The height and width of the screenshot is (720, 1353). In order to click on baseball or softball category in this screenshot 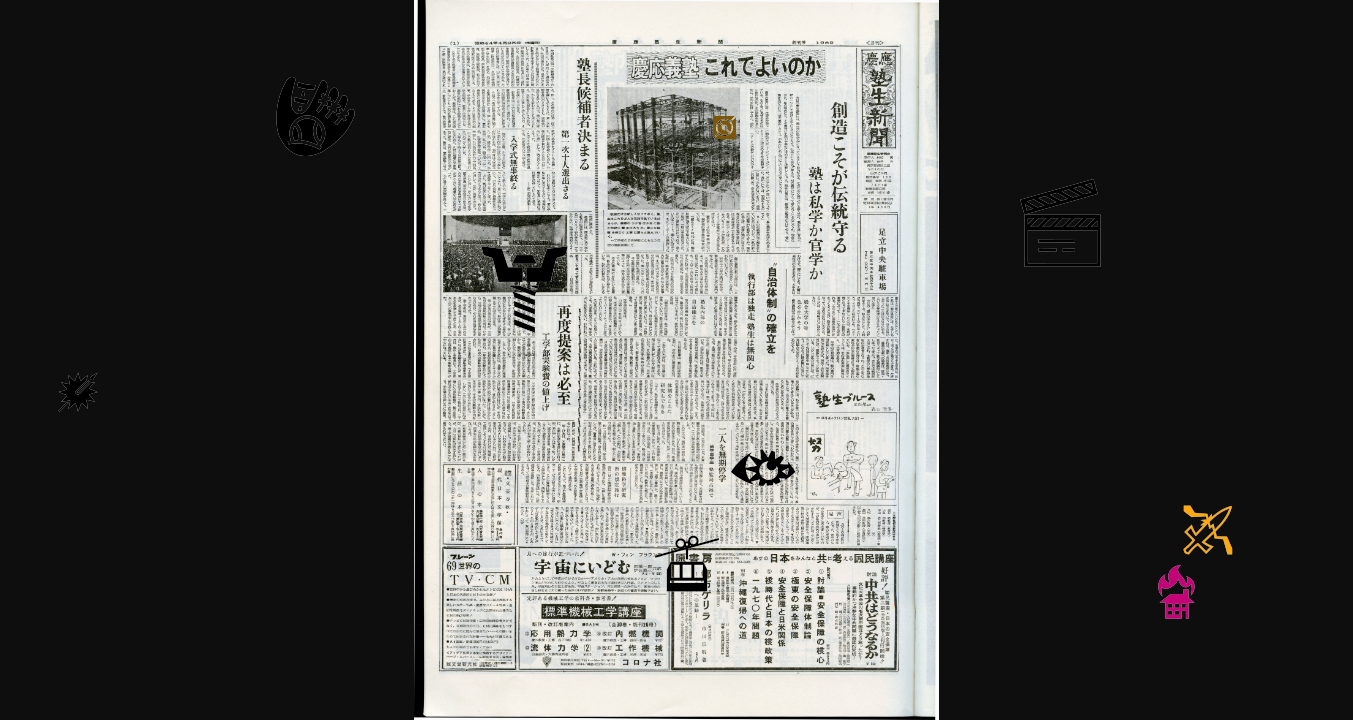, I will do `click(315, 116)`.